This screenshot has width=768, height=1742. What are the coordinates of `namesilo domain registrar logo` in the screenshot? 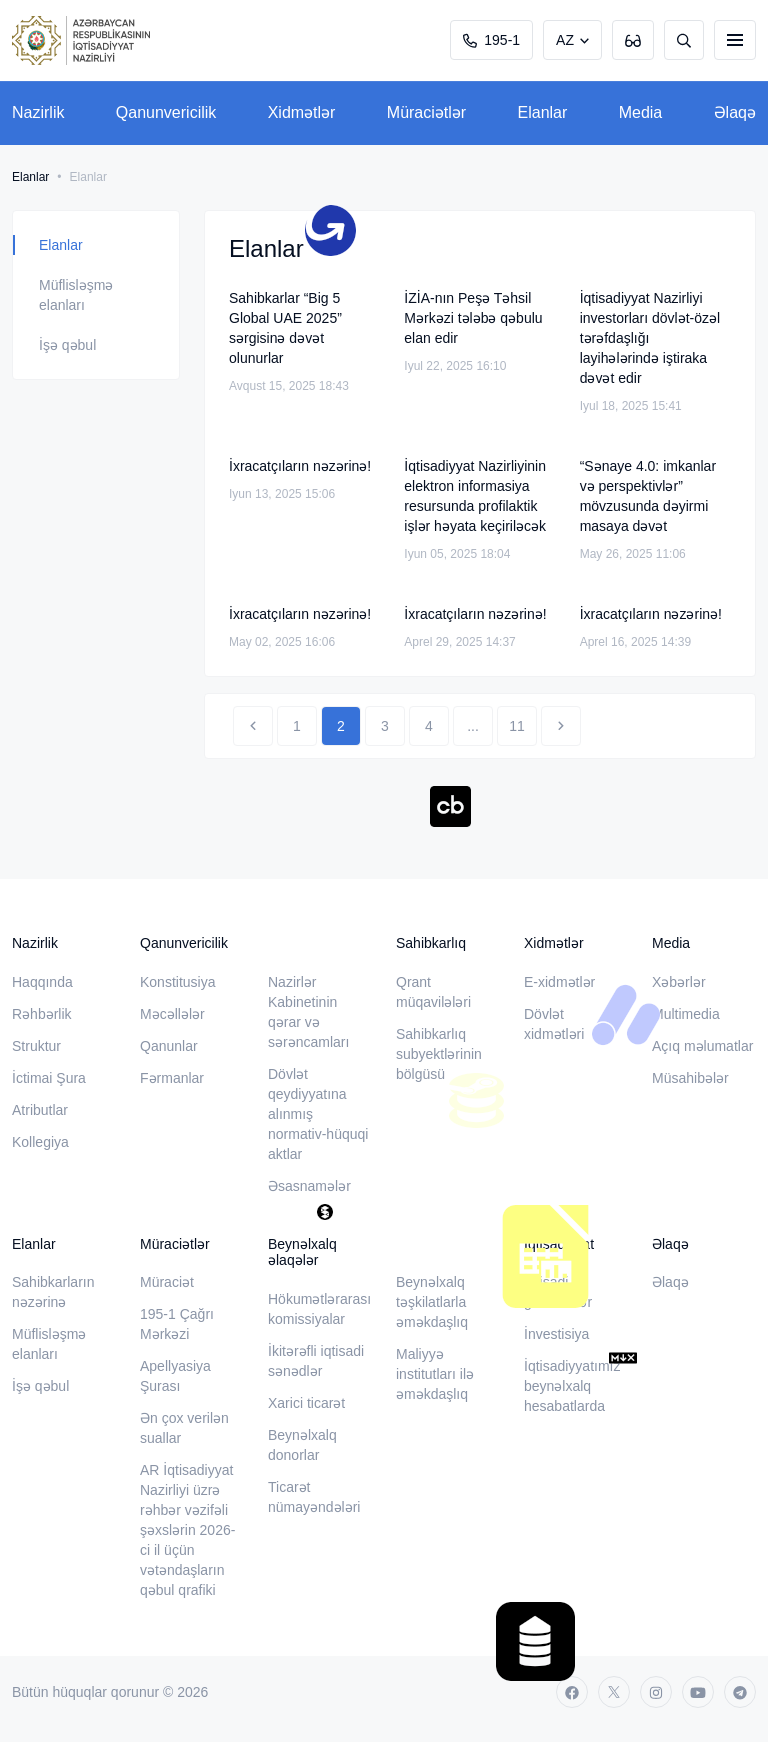 It's located at (535, 1641).